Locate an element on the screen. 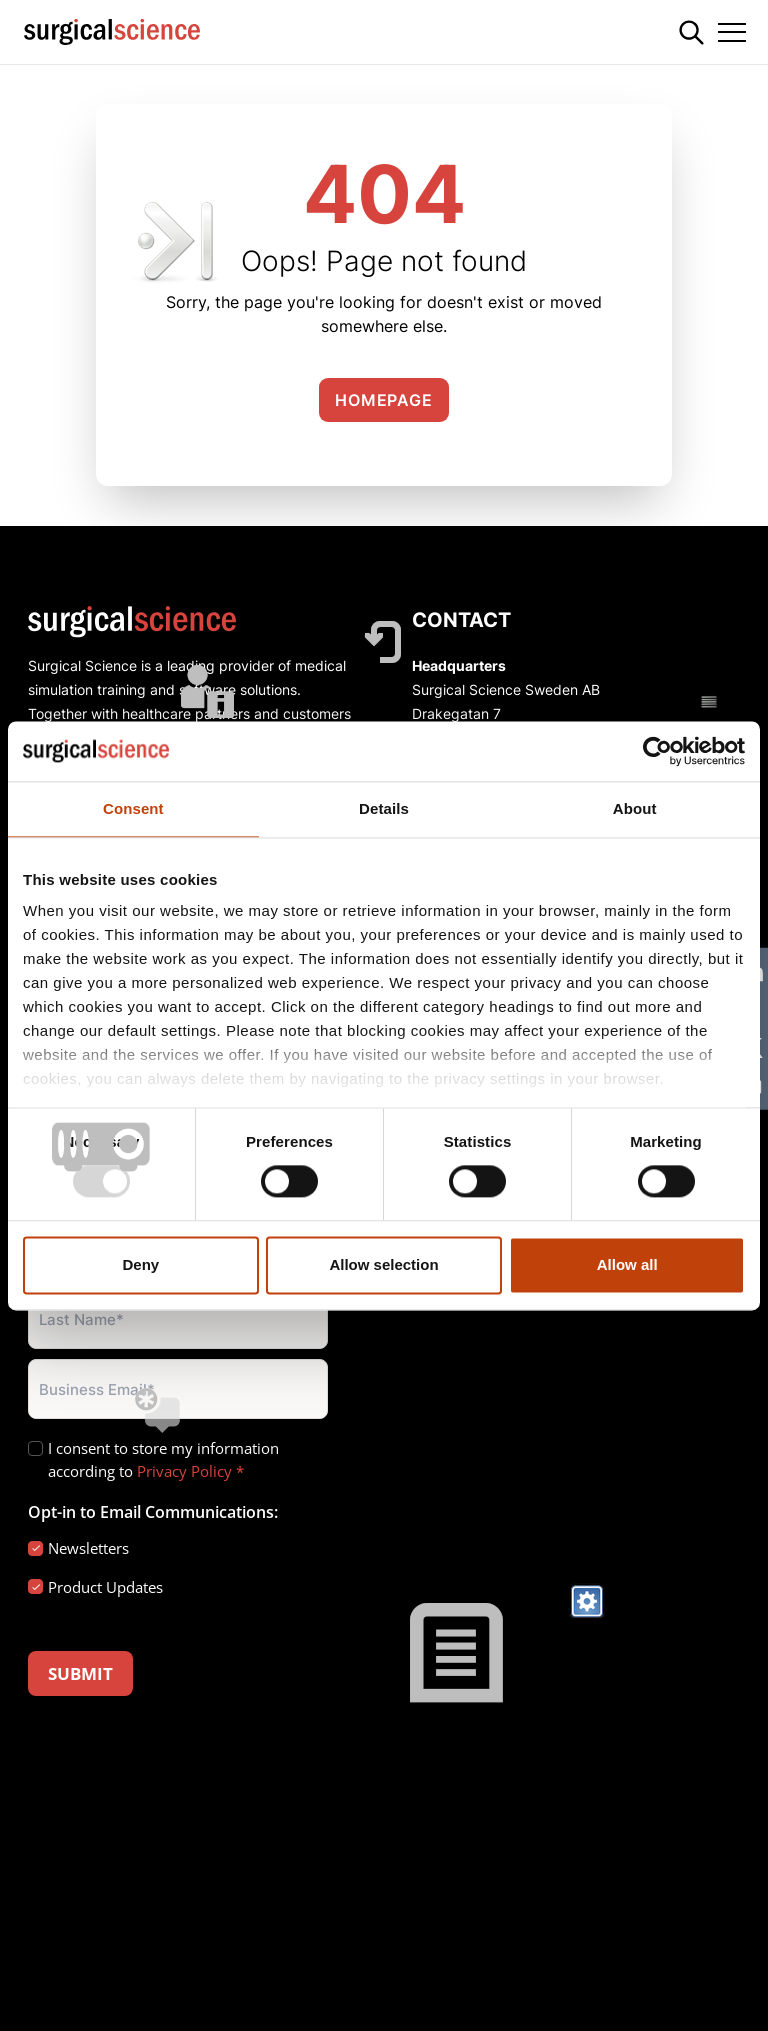 The image size is (768, 2031). configure notification settings is located at coordinates (157, 1410).